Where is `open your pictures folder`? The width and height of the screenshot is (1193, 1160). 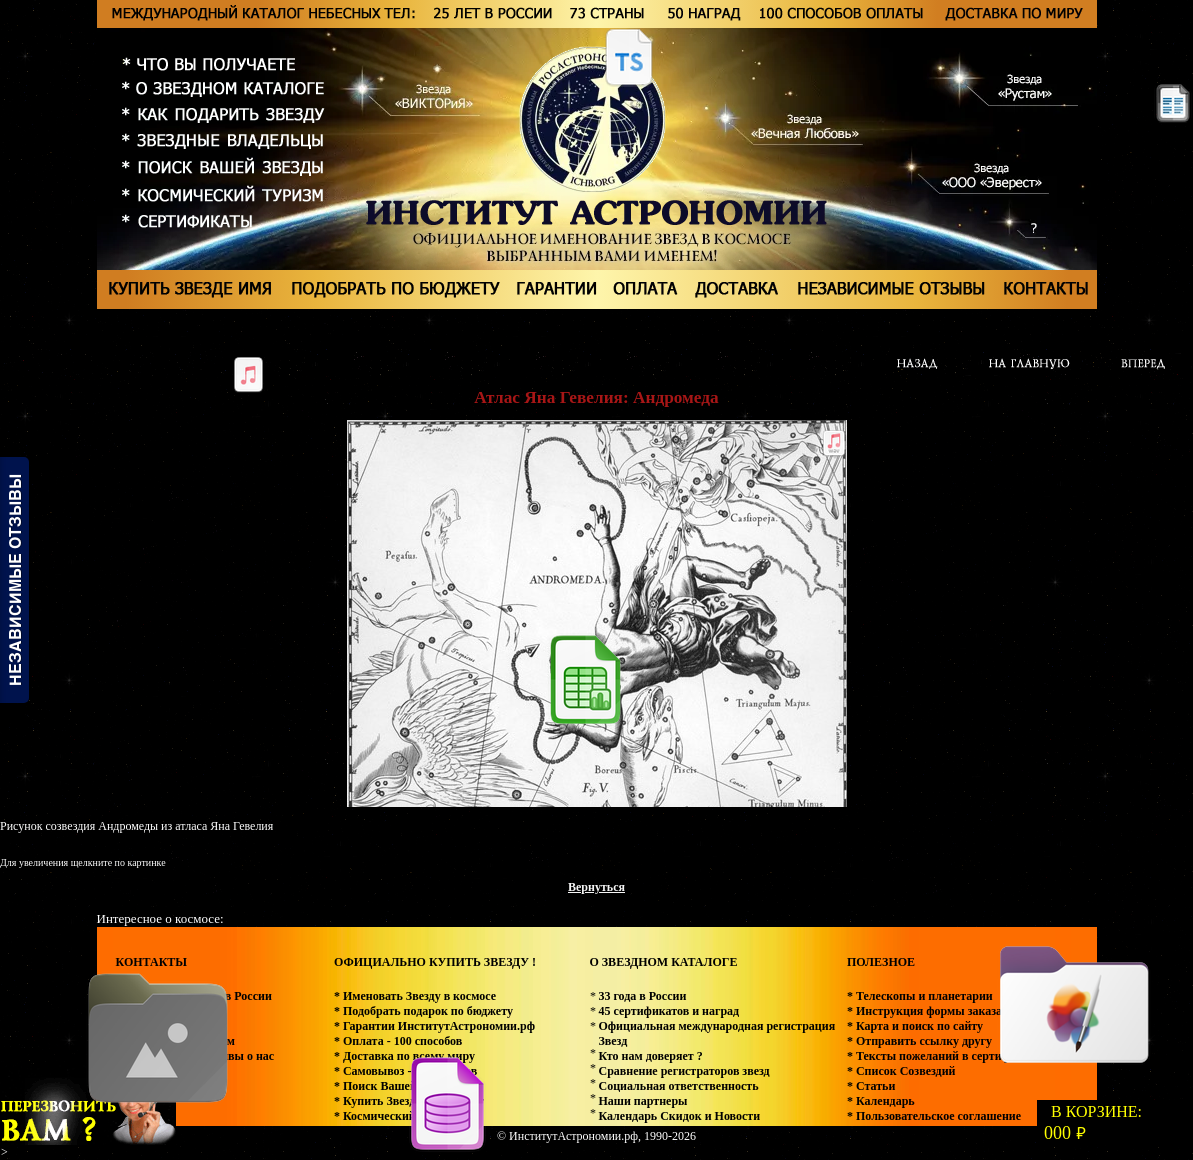 open your pictures folder is located at coordinates (158, 1038).